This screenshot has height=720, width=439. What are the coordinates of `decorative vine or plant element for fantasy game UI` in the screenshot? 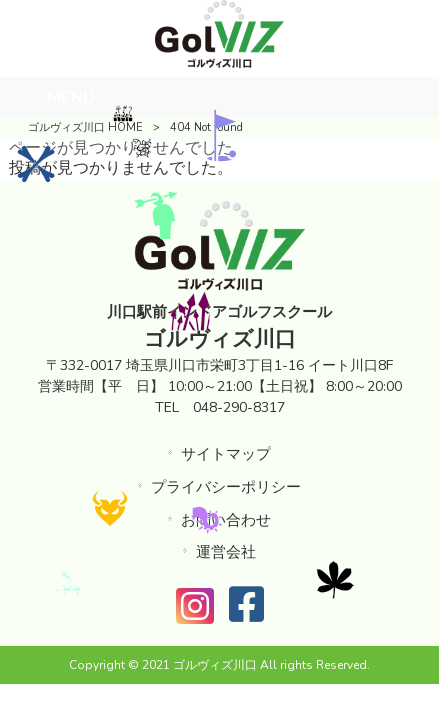 It's located at (142, 148).